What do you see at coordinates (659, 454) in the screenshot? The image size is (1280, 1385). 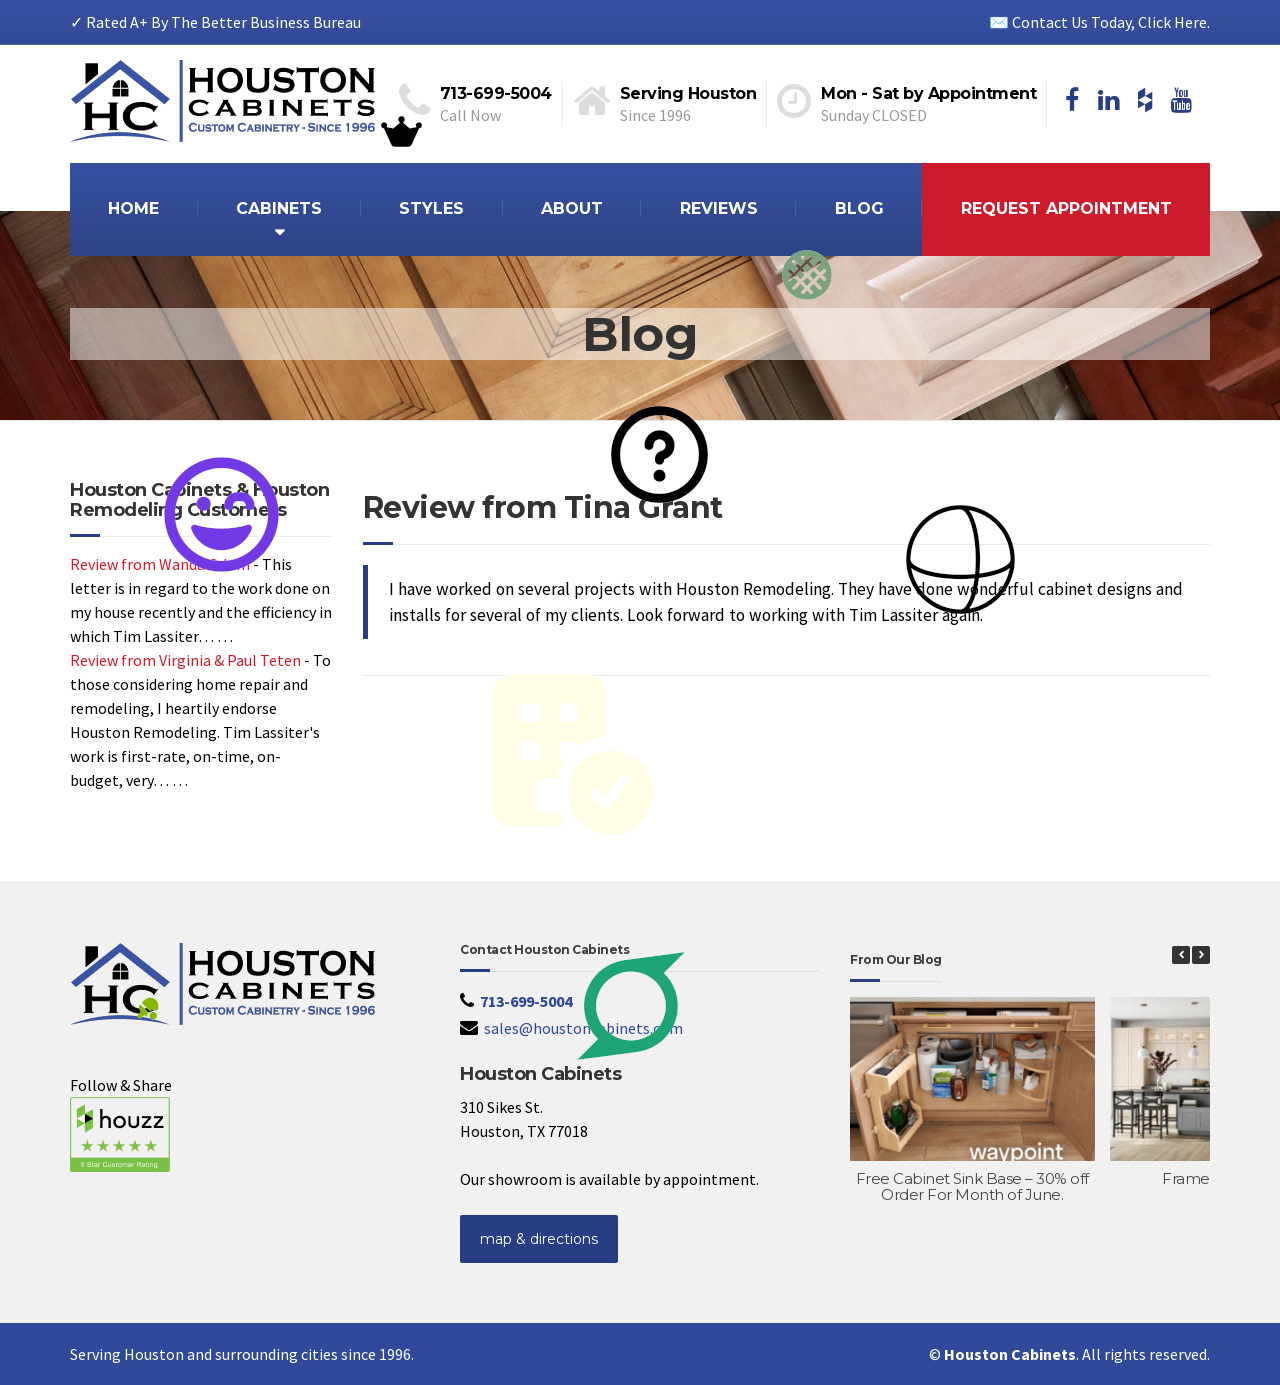 I see `access help or support` at bounding box center [659, 454].